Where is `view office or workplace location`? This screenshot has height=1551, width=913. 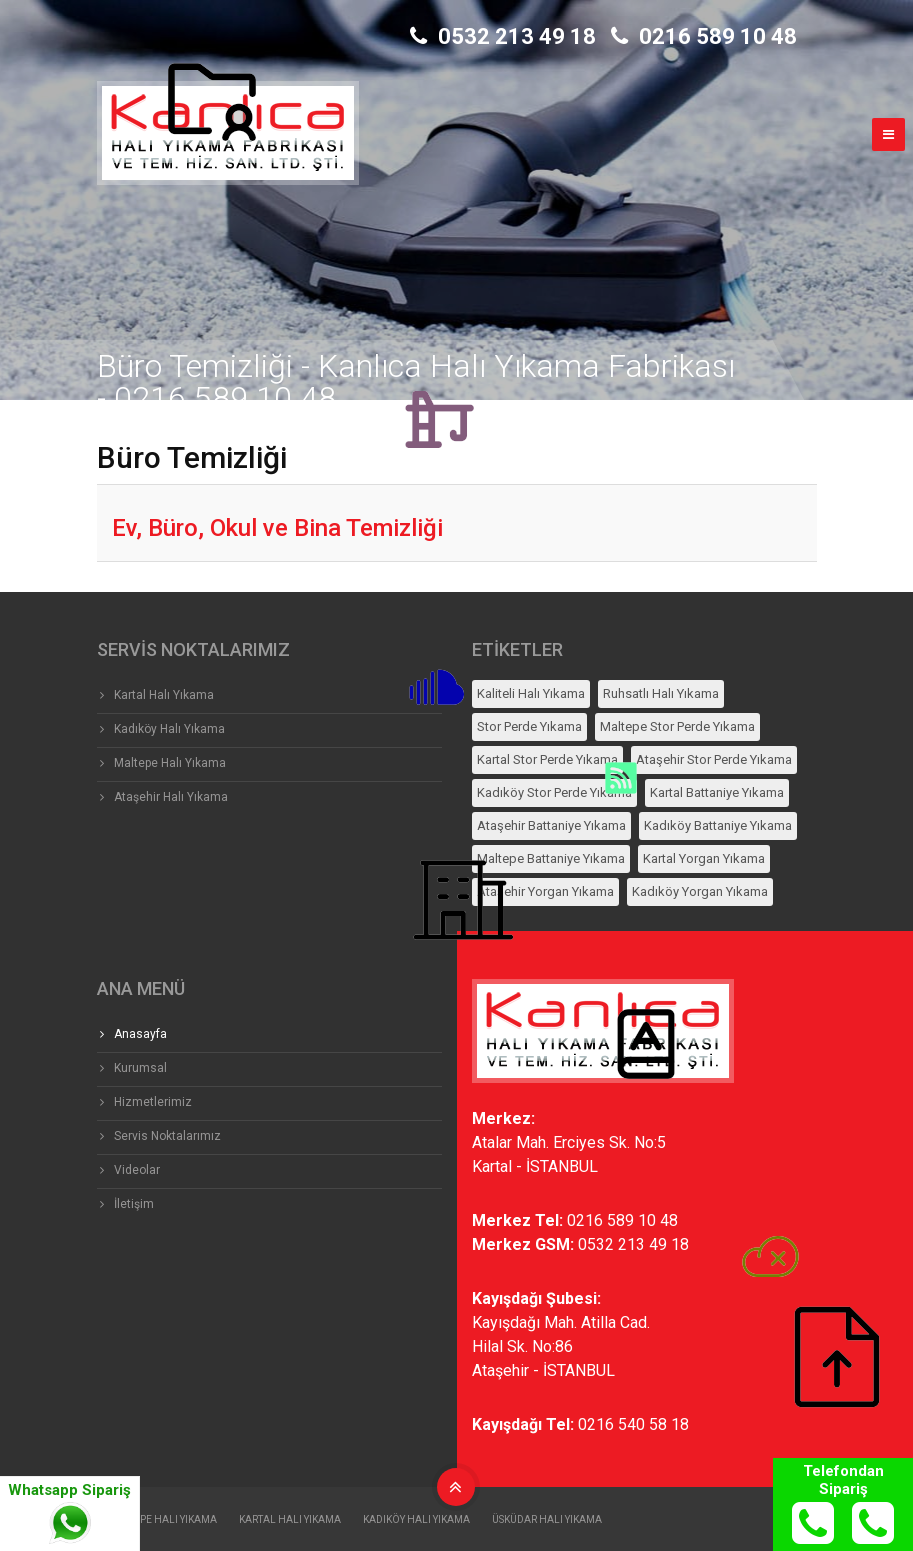
view office or workplace location is located at coordinates (460, 900).